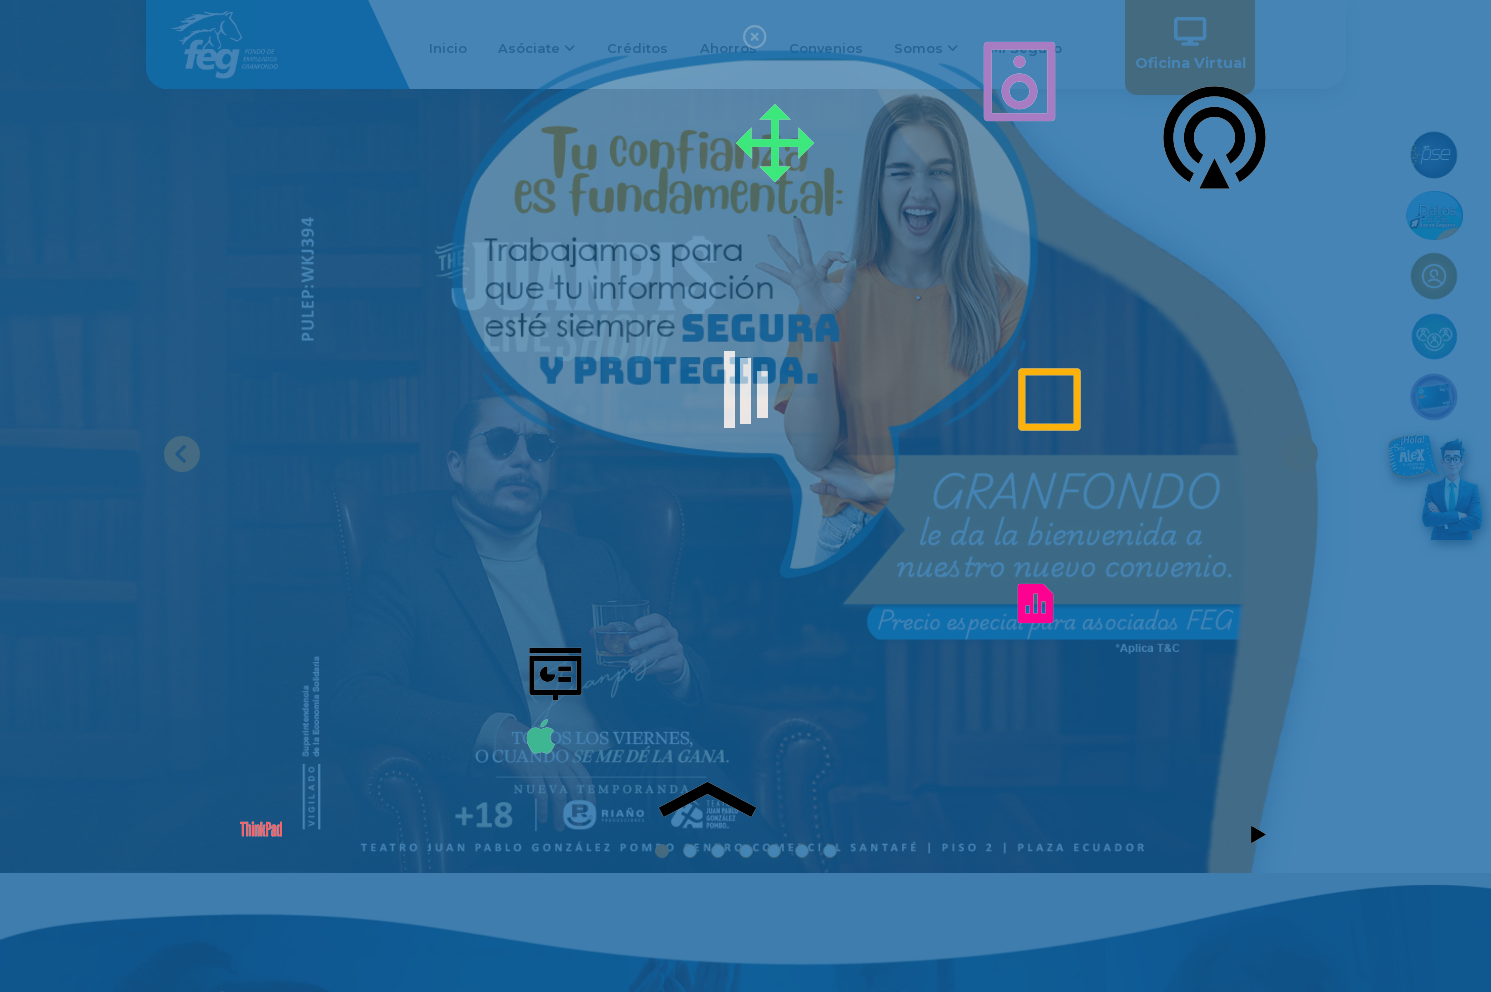 This screenshot has height=992, width=1491. I want to click on view document with chart data, so click(1035, 603).